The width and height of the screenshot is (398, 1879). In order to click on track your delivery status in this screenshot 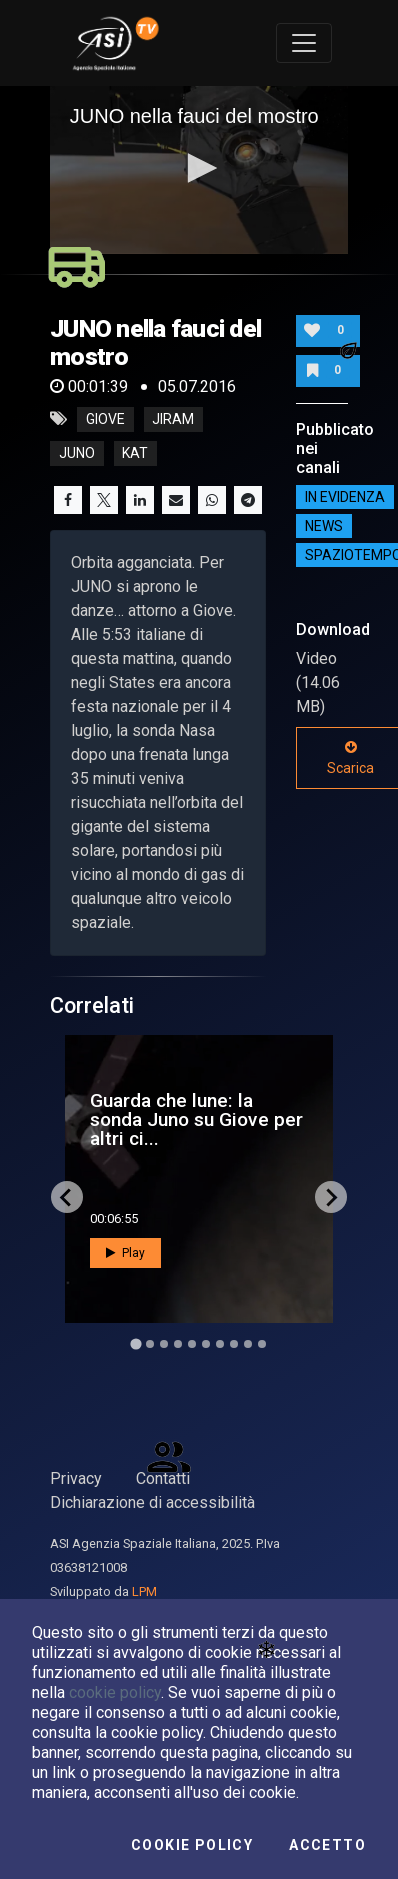, I will do `click(75, 264)`.